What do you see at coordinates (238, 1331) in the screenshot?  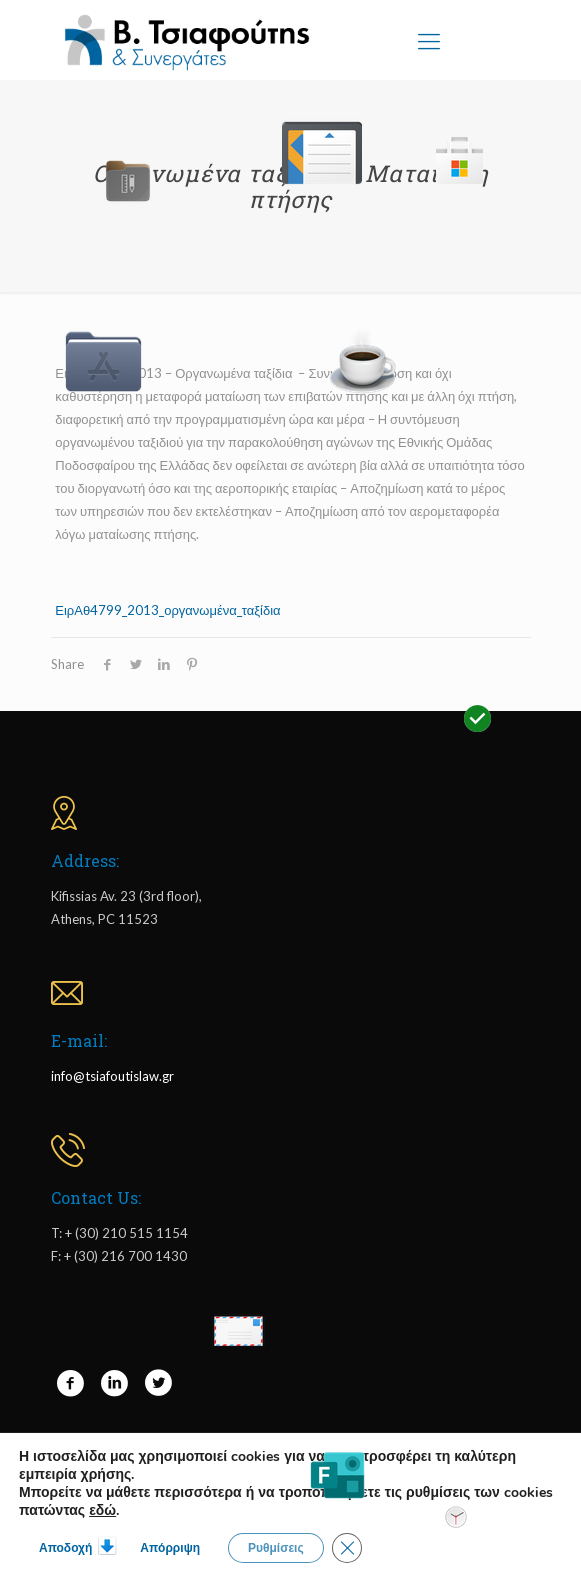 I see `access your inbox or email` at bounding box center [238, 1331].